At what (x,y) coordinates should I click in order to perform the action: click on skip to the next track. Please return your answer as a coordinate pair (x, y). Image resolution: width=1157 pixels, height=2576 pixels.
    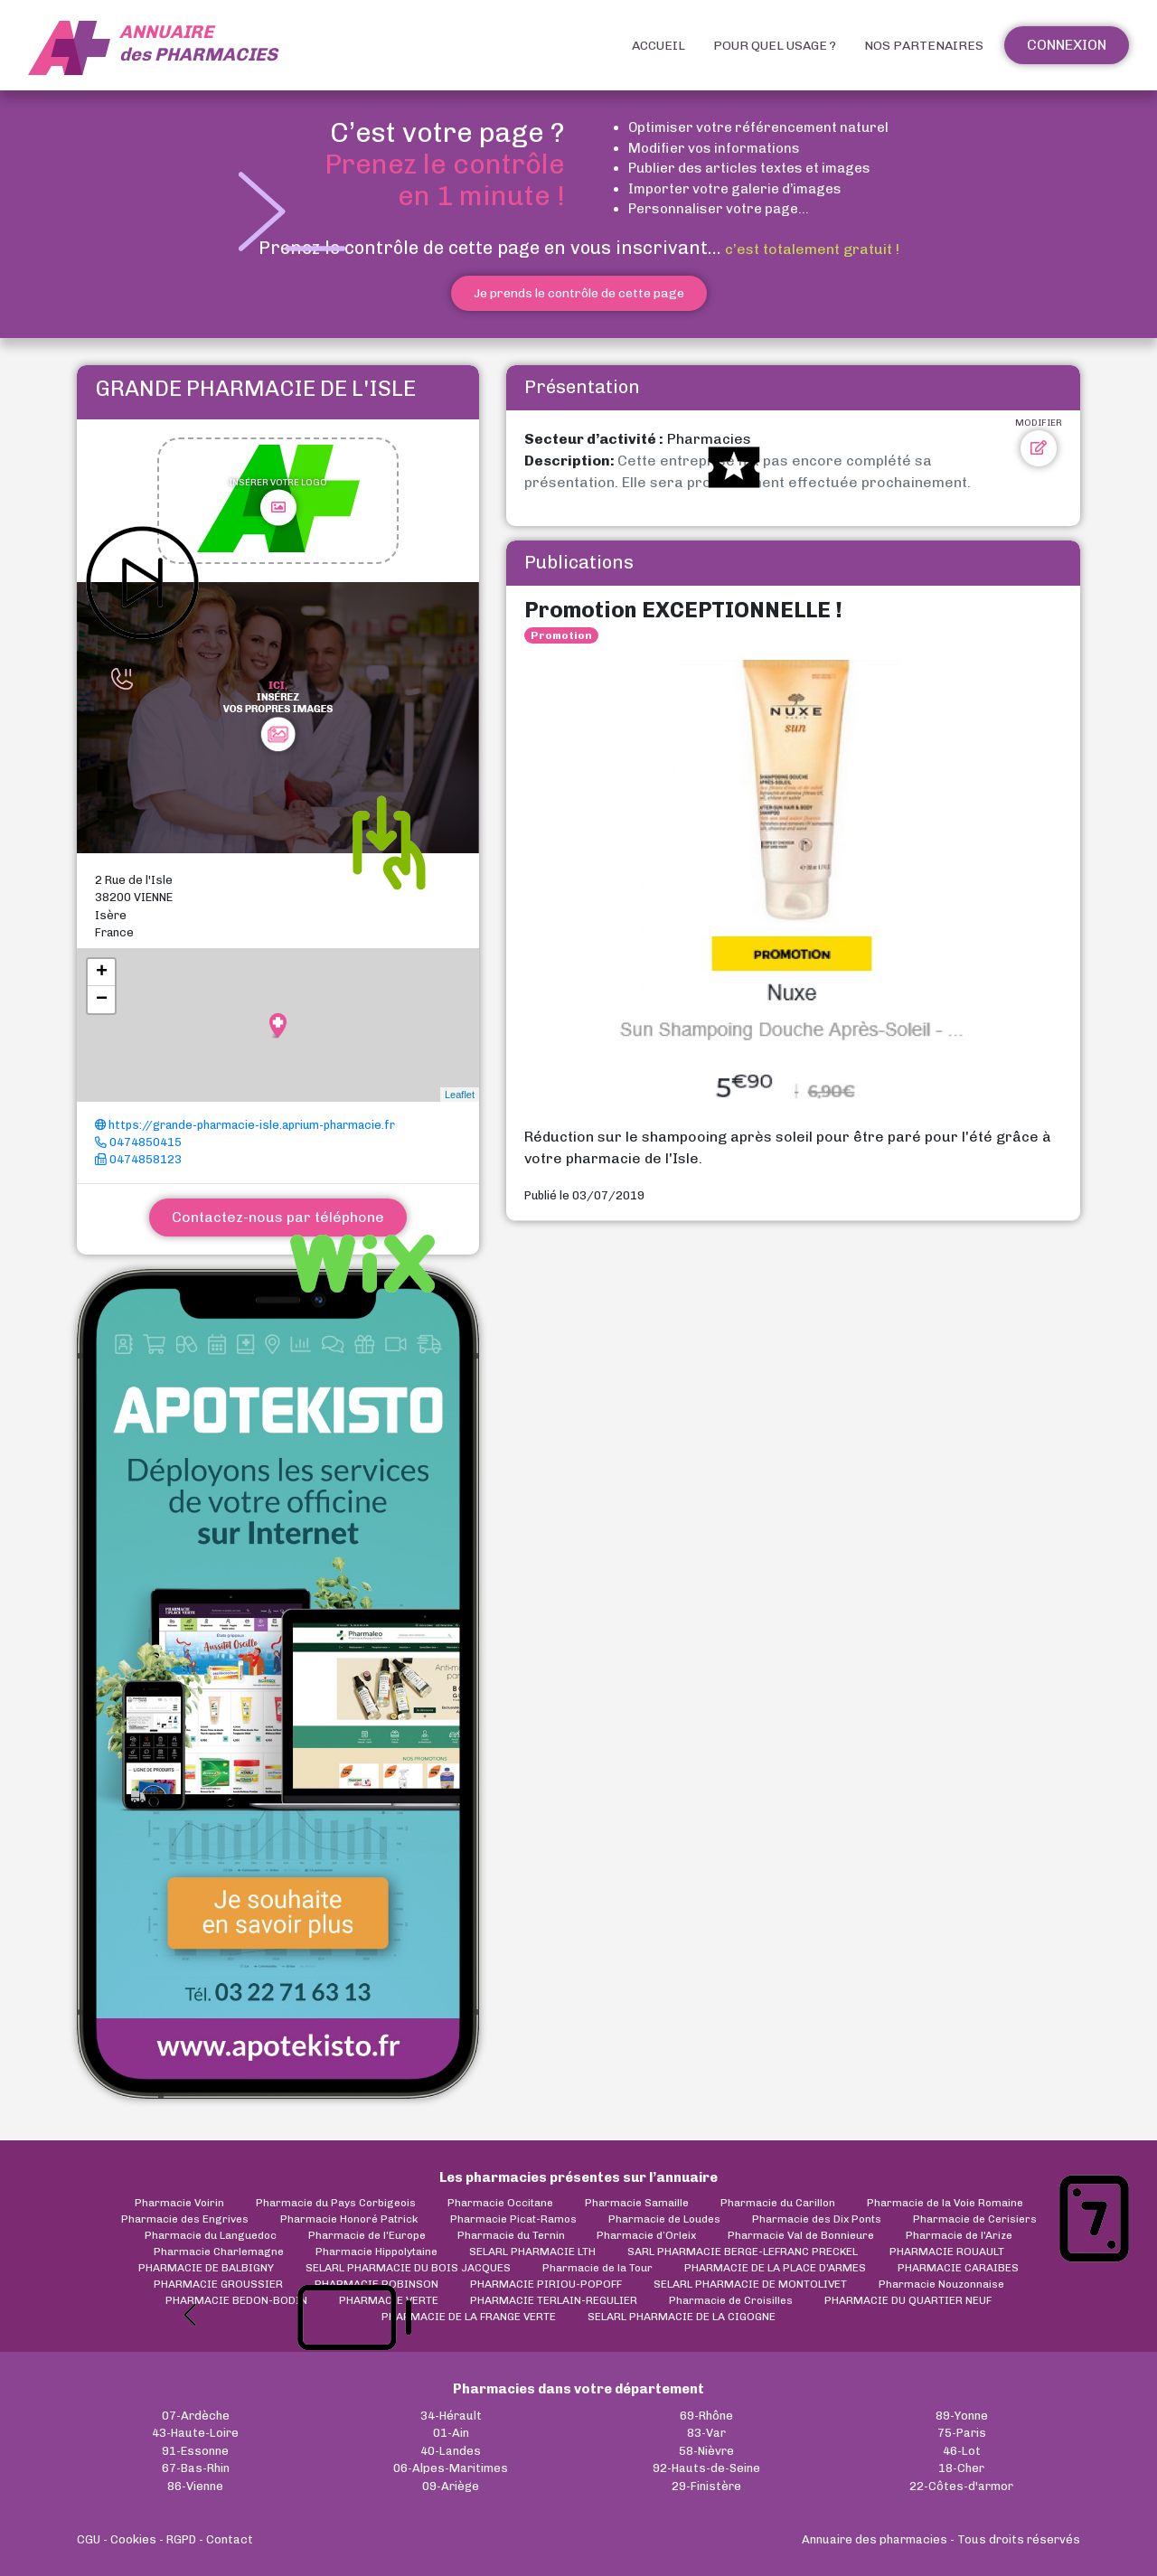
    Looking at the image, I should click on (142, 582).